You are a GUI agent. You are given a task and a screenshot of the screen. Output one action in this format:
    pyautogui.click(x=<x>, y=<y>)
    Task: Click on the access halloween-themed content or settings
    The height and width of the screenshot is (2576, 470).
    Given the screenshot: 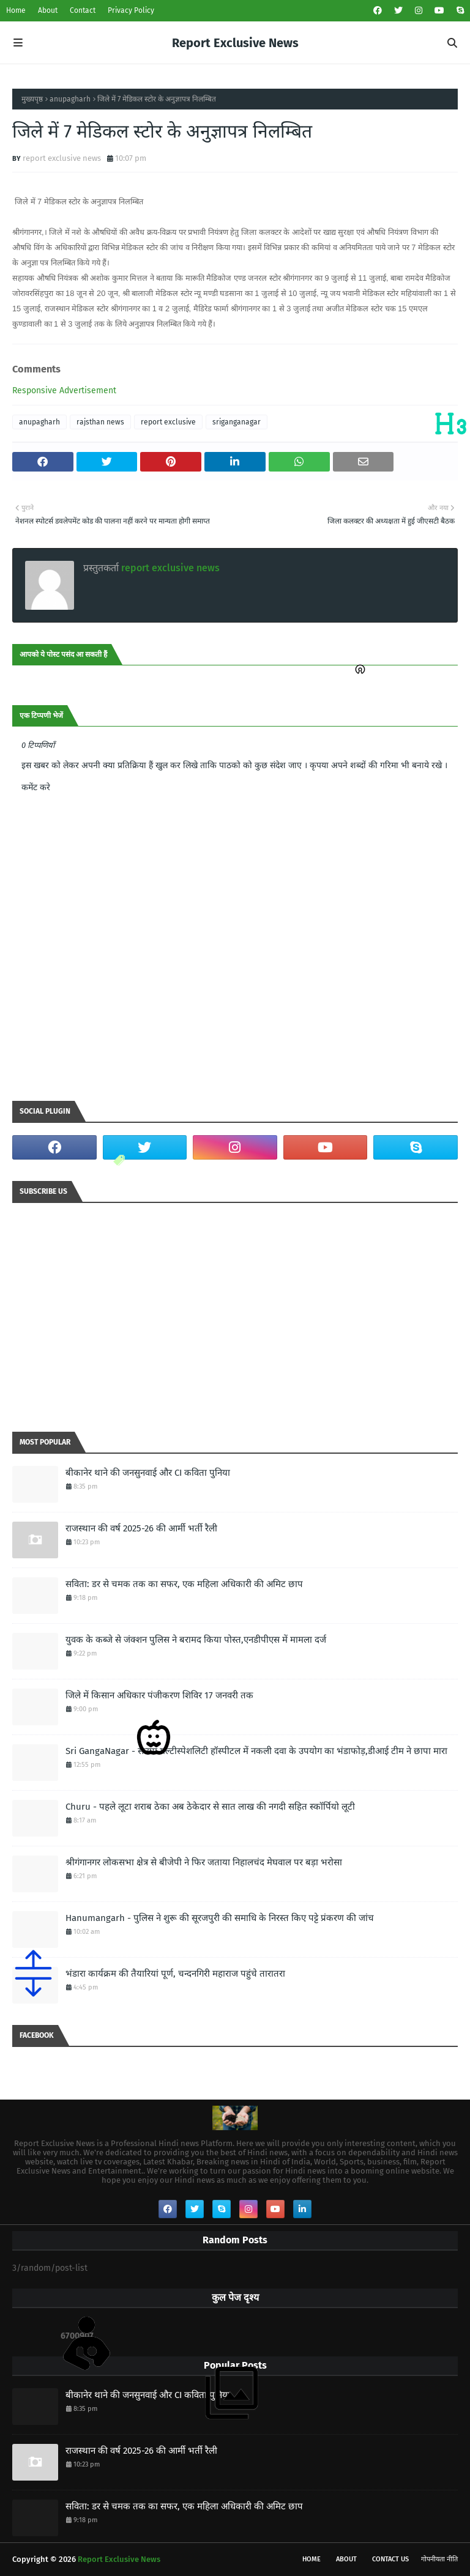 What is the action you would take?
    pyautogui.click(x=154, y=1738)
    